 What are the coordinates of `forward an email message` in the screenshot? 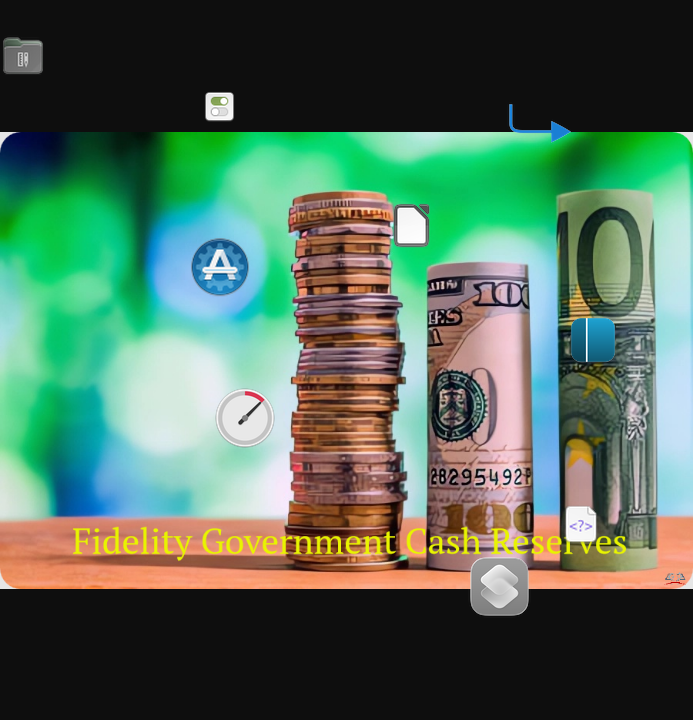 It's located at (541, 123).